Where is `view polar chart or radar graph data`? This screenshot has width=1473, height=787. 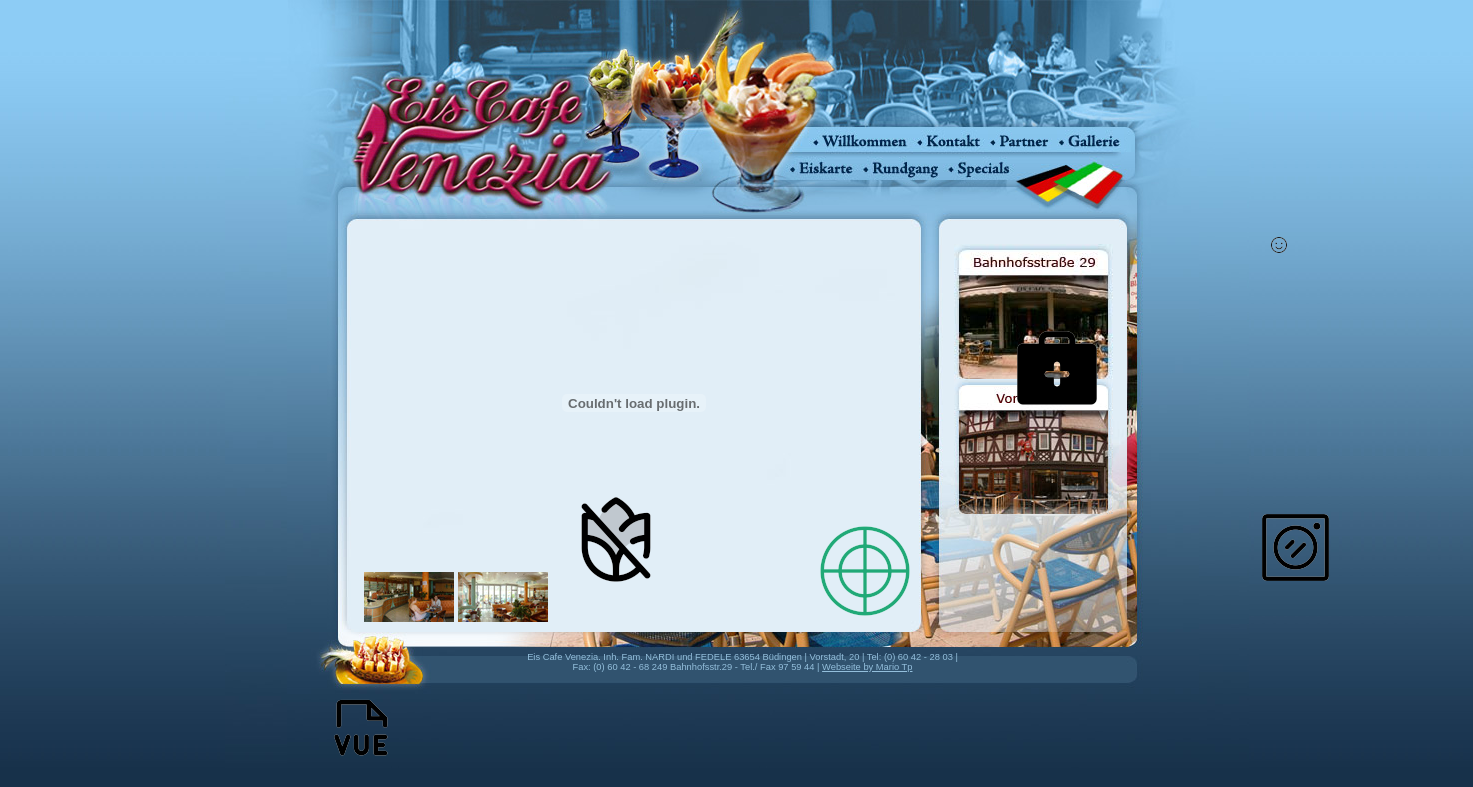
view polar chart or radar graph data is located at coordinates (865, 571).